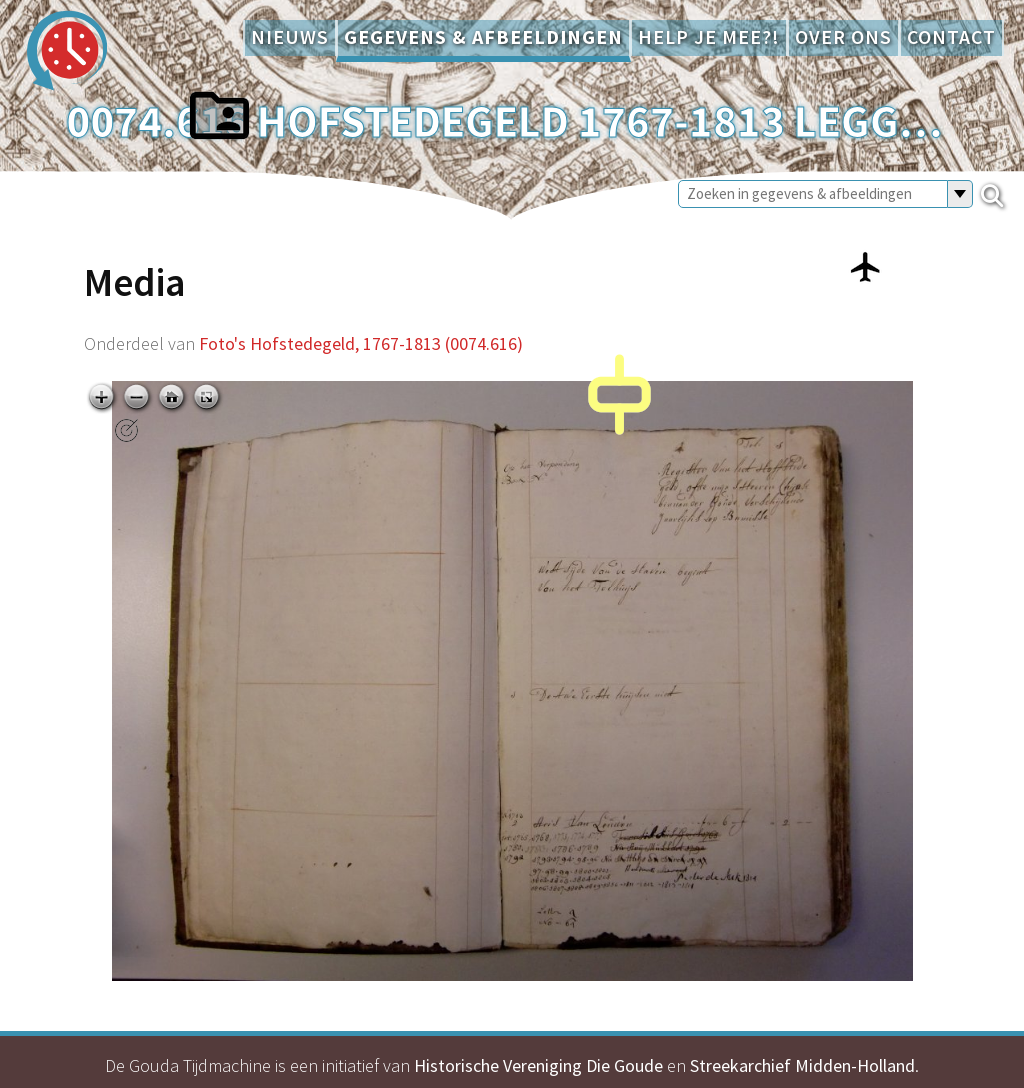 The height and width of the screenshot is (1088, 1024). I want to click on access flight booking or travel options, so click(866, 267).